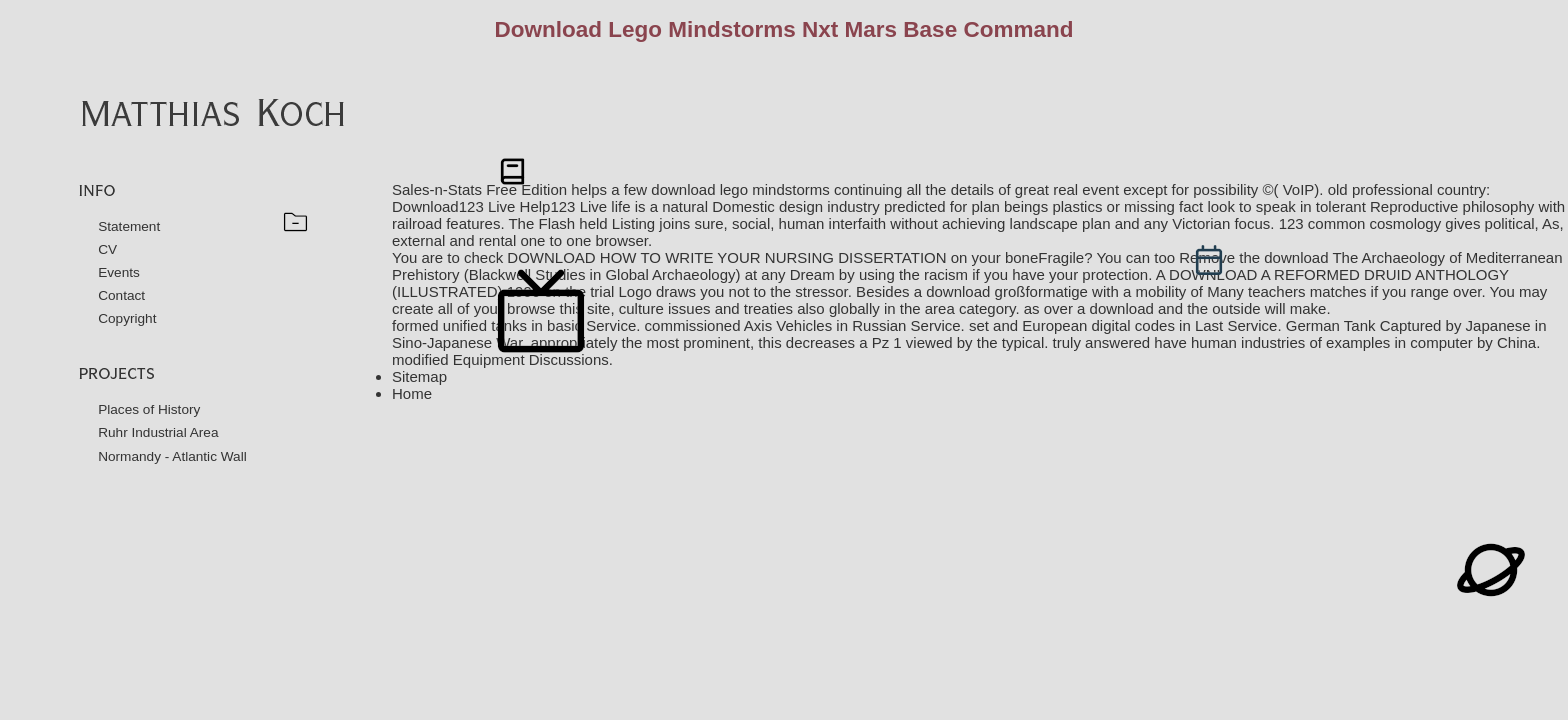 This screenshot has width=1568, height=720. What do you see at coordinates (1209, 260) in the screenshot?
I see `view calendar or scheduled events` at bounding box center [1209, 260].